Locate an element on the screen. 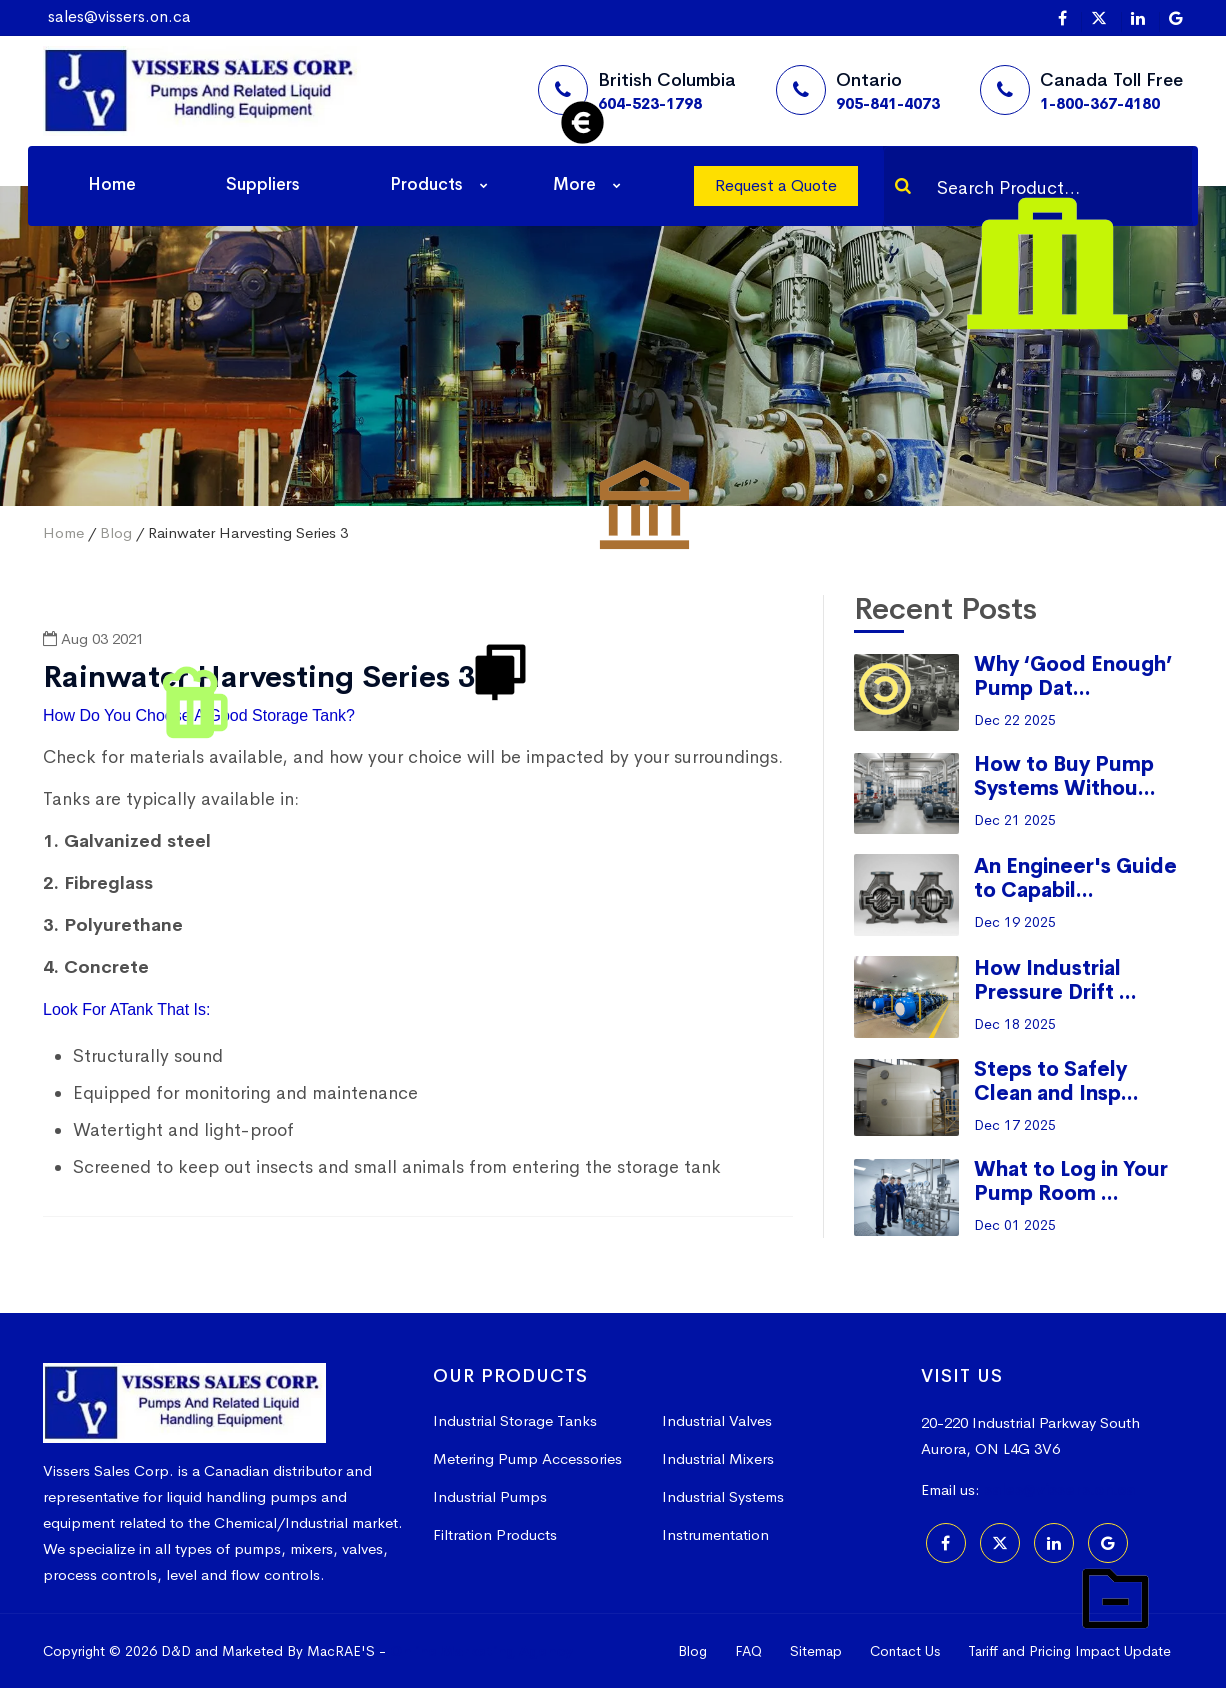  AED electrode pads for defibrillator device is located at coordinates (500, 669).